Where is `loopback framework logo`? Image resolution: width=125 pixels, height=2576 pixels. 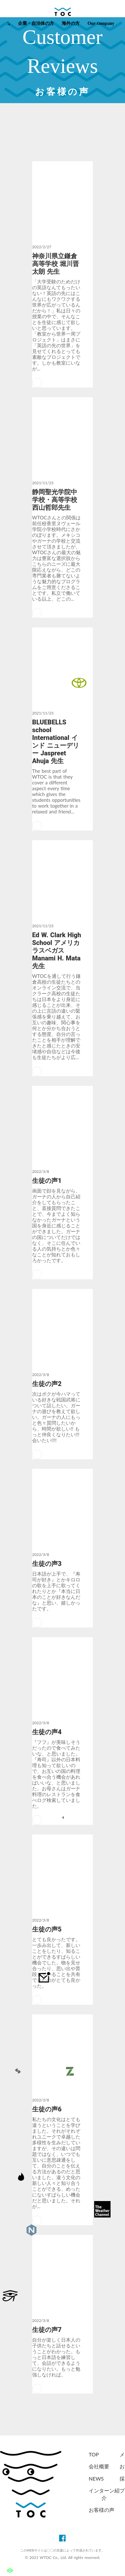 loopback framework logo is located at coordinates (10, 2571).